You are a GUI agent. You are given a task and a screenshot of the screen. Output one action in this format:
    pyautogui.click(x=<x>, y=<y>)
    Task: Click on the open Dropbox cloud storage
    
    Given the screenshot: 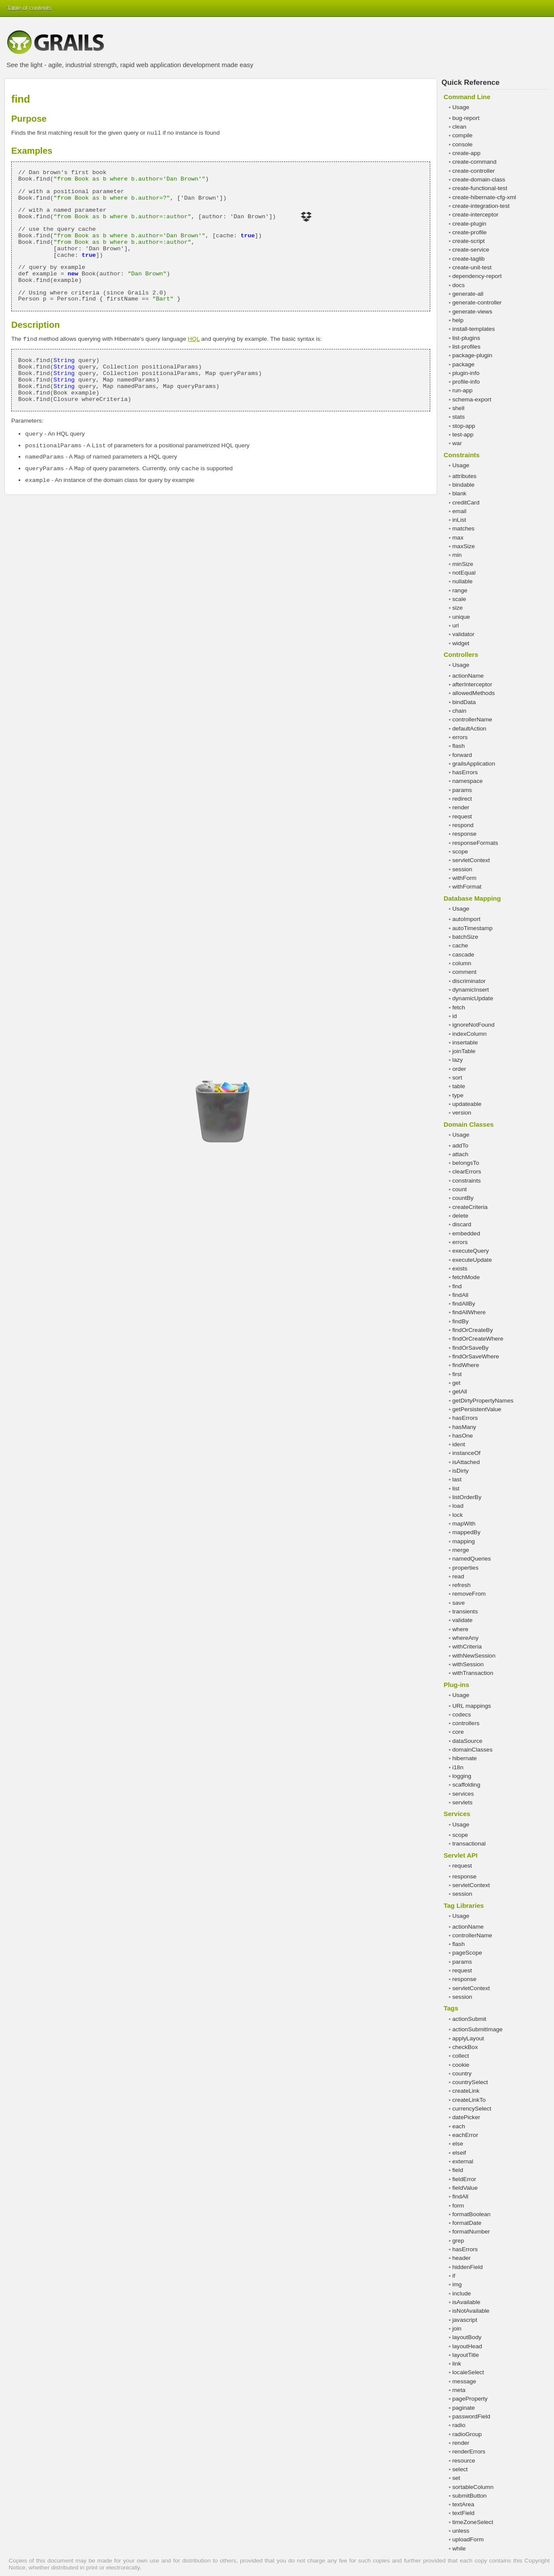 What is the action you would take?
    pyautogui.click(x=306, y=217)
    